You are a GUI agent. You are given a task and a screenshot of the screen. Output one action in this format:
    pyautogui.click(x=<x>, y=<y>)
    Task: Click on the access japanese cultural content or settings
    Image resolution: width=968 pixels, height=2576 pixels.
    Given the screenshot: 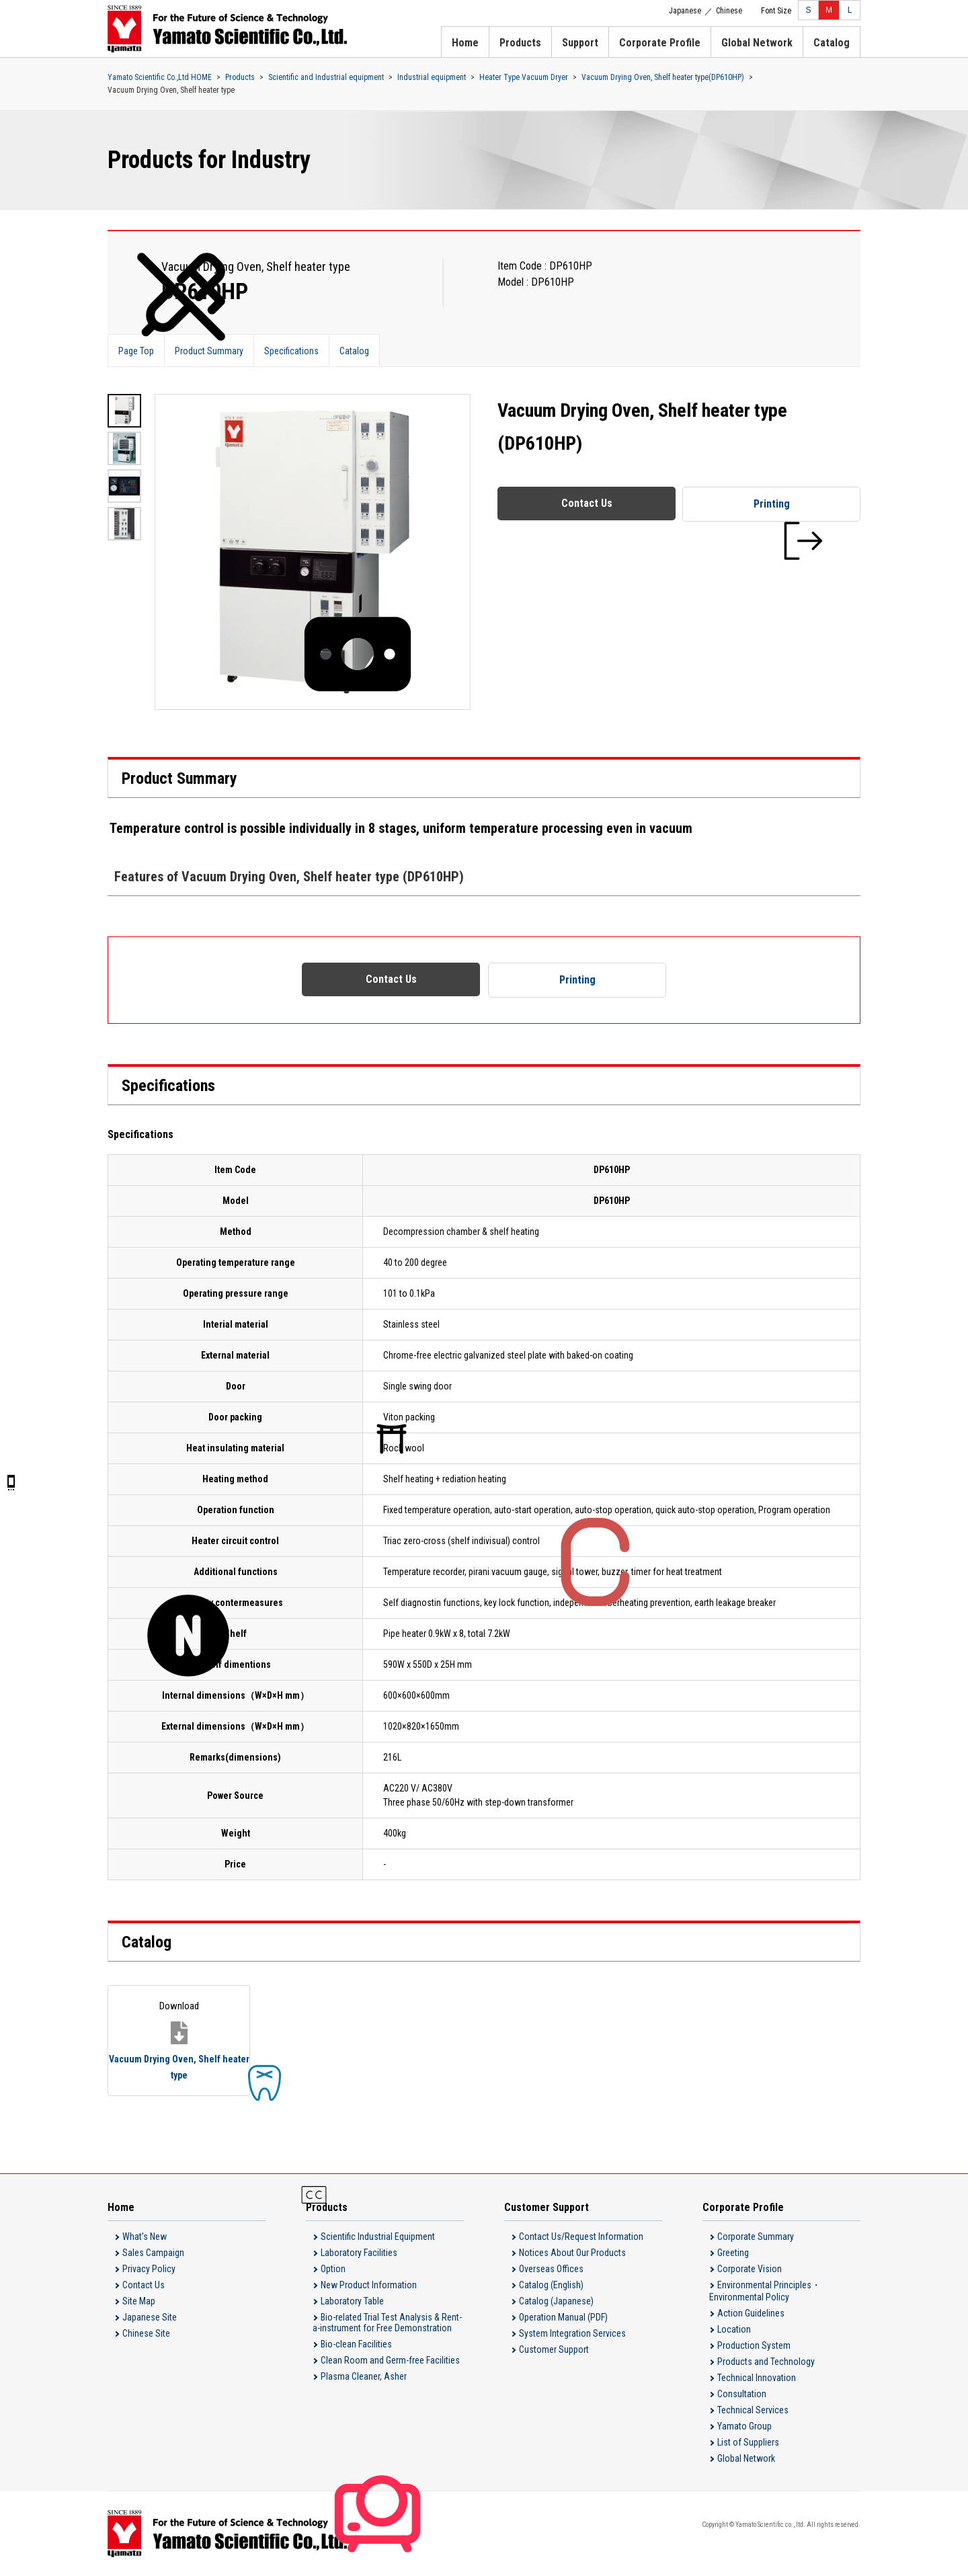 What is the action you would take?
    pyautogui.click(x=391, y=1439)
    